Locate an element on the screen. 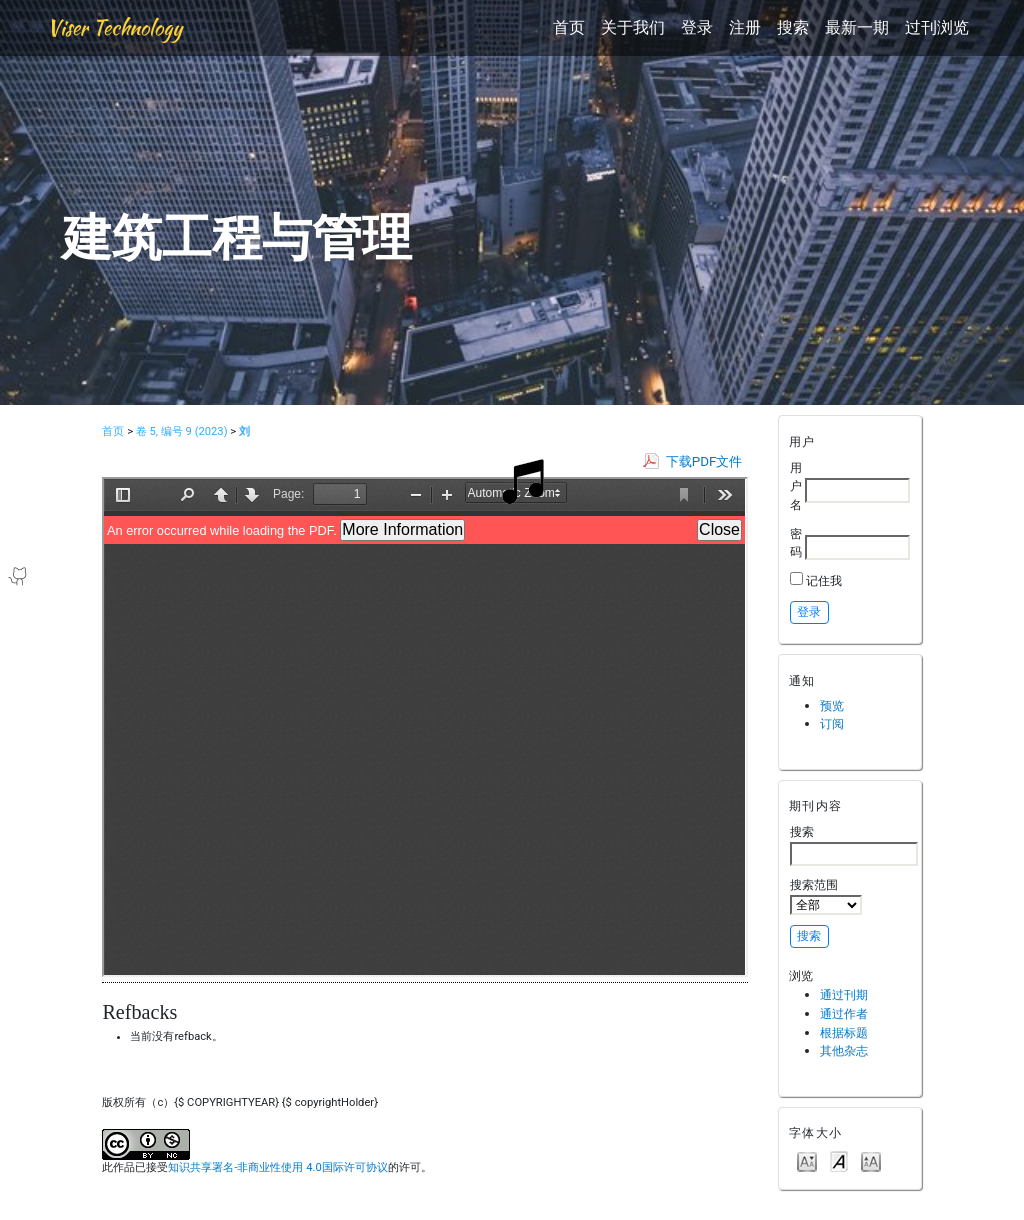 The image size is (1024, 1220). view project on github is located at coordinates (19, 576).